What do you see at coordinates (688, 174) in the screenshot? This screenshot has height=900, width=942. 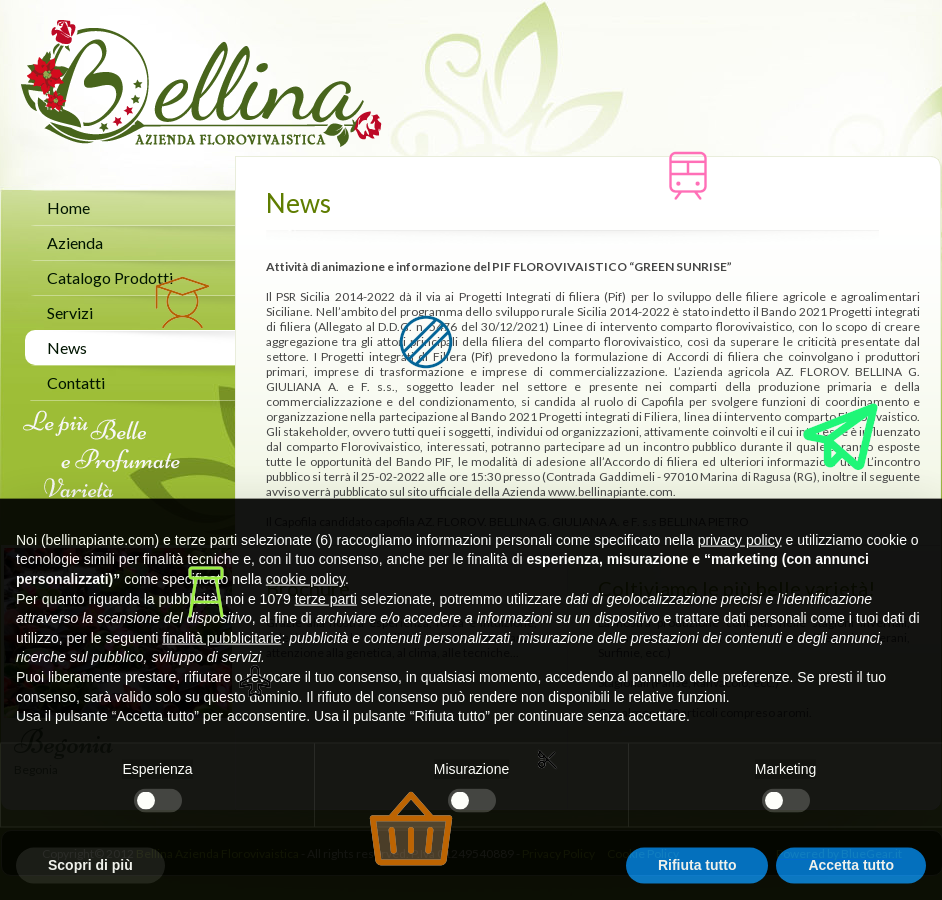 I see `access train schedules or rail transit options` at bounding box center [688, 174].